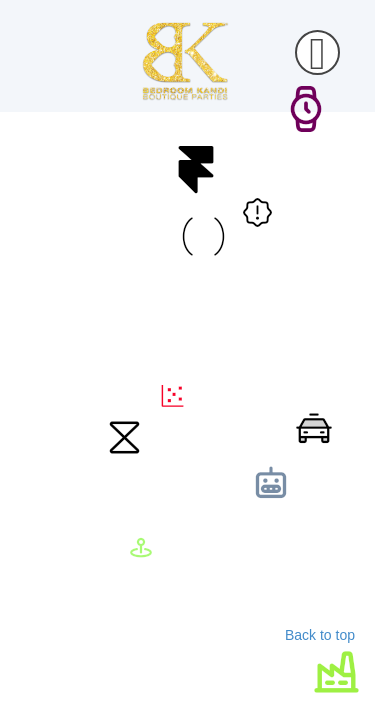 The width and height of the screenshot is (375, 720). What do you see at coordinates (314, 430) in the screenshot?
I see `indicates police or emergency services nearby` at bounding box center [314, 430].